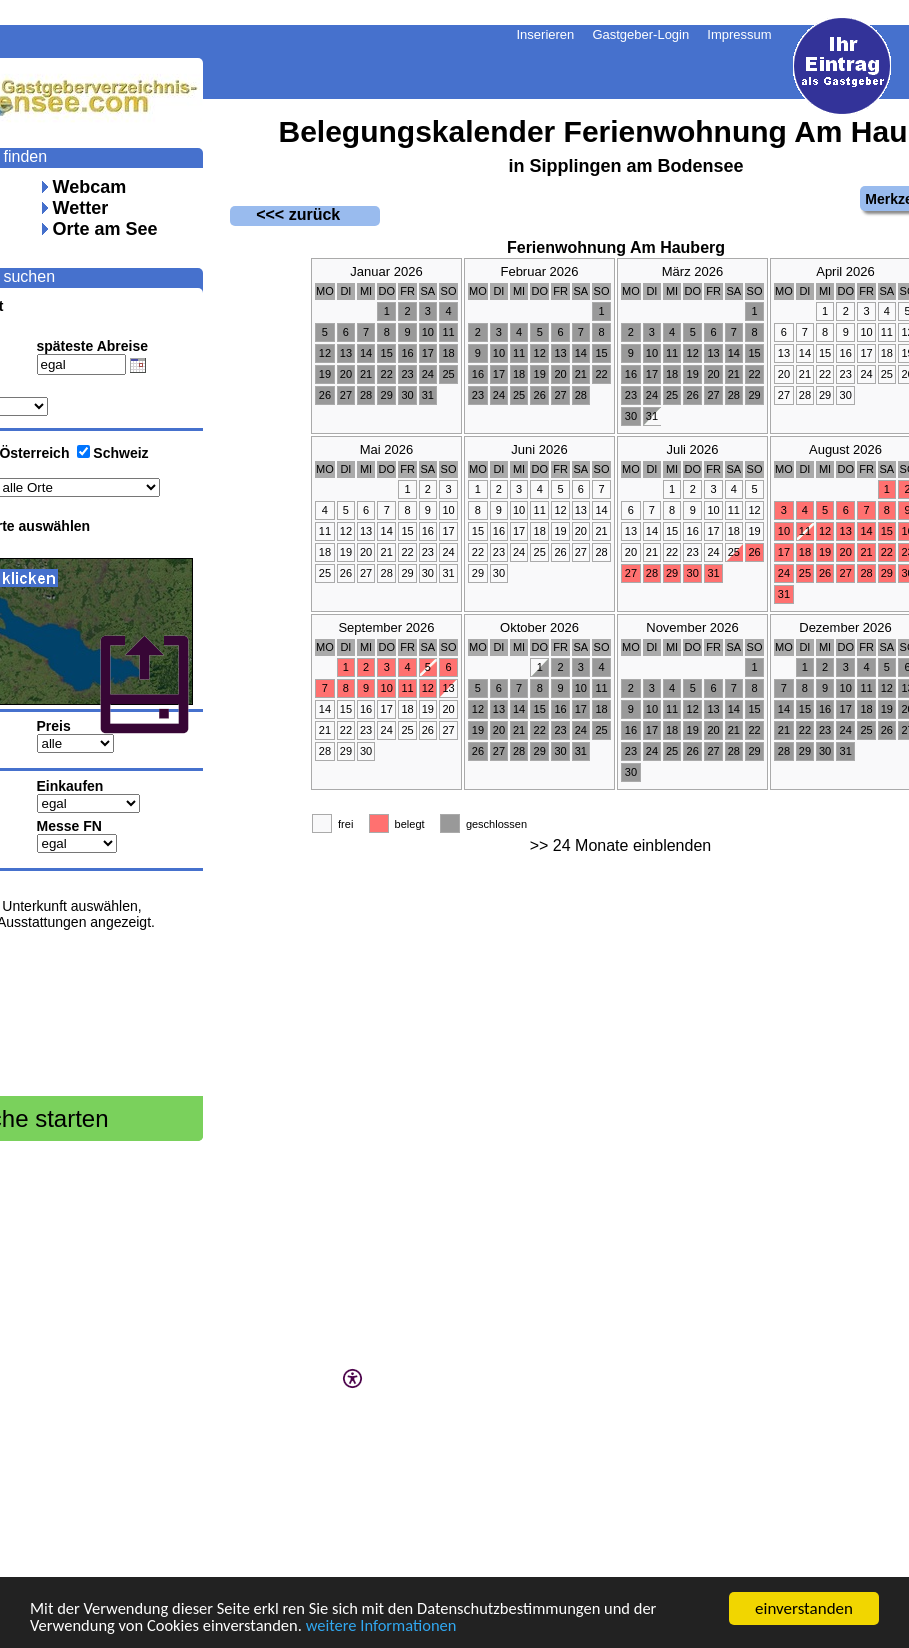  Describe the element at coordinates (144, 684) in the screenshot. I see `uninstall an application` at that location.